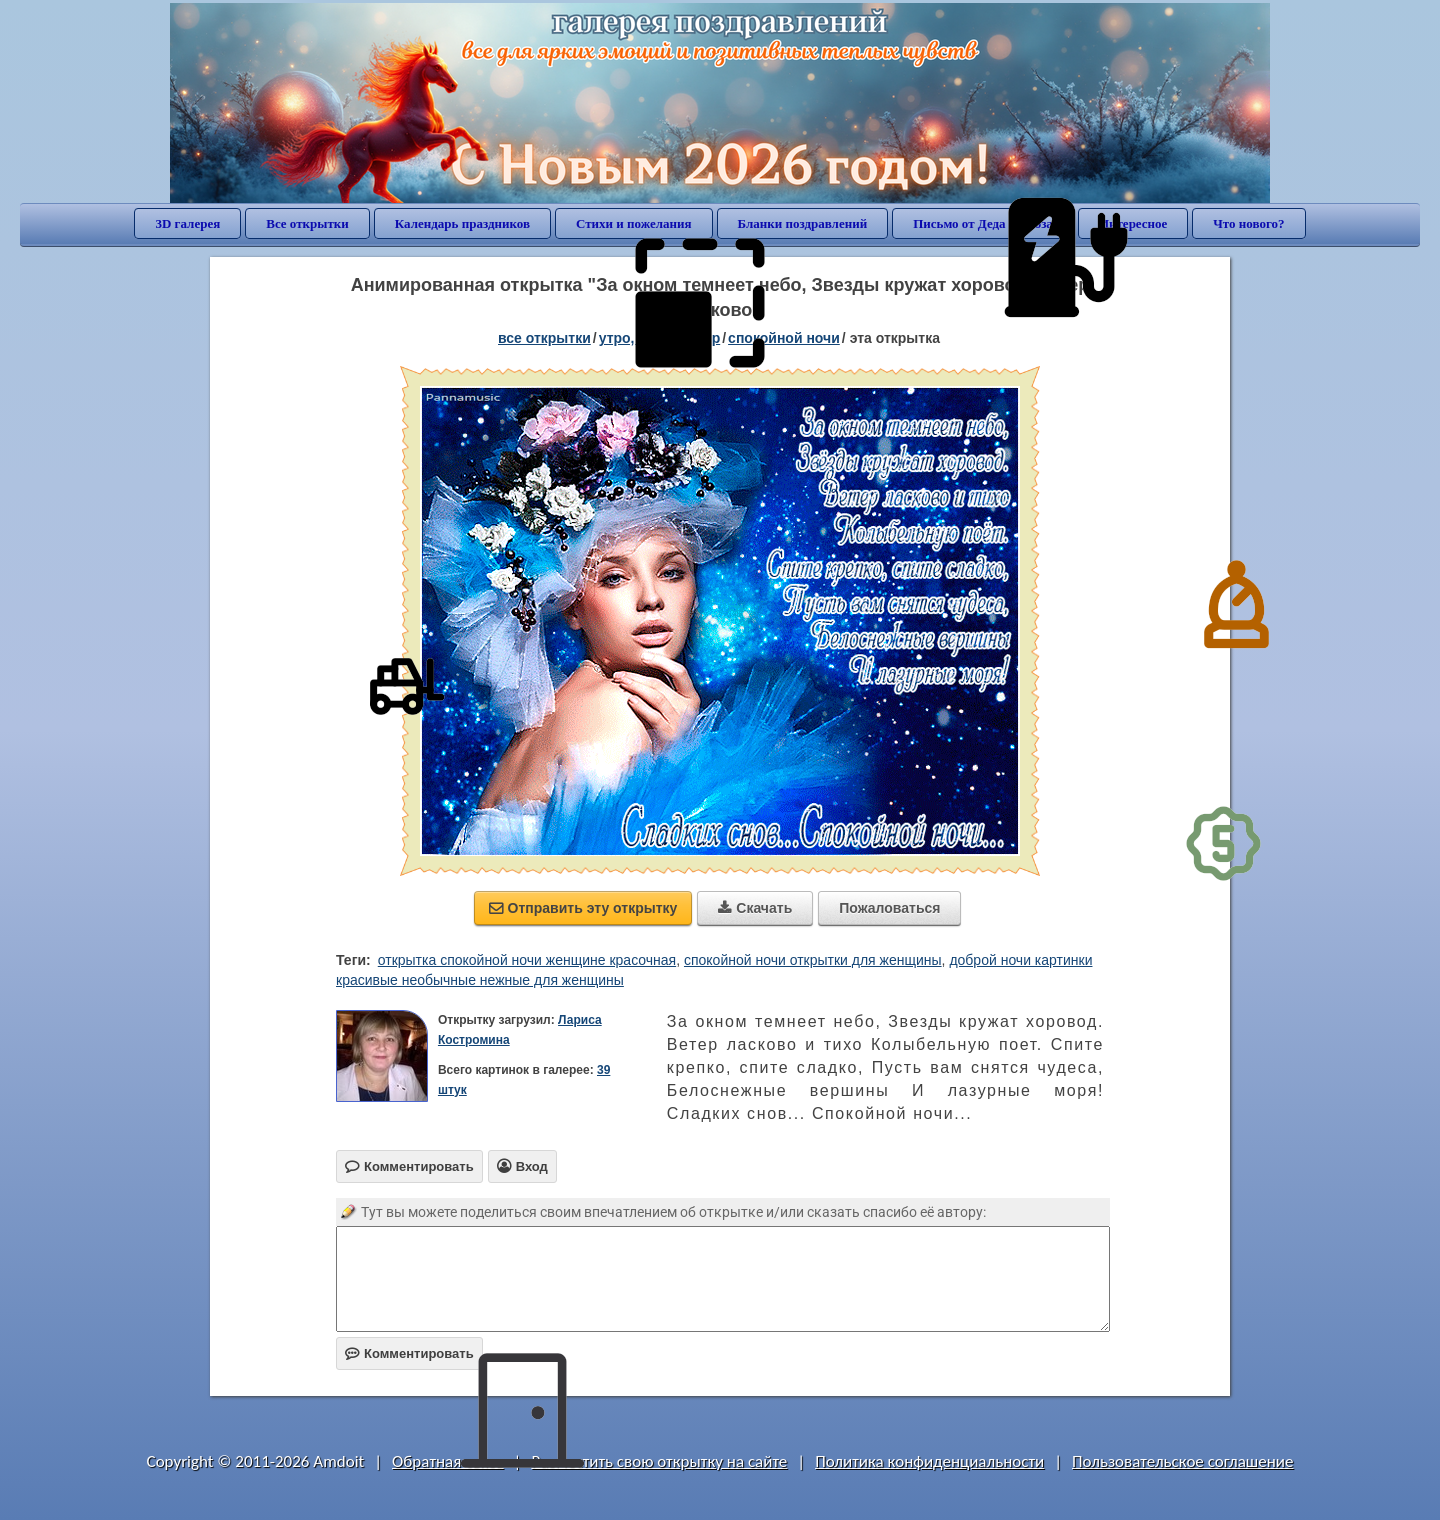 The image size is (1440, 1520). What do you see at coordinates (1236, 606) in the screenshot?
I see `play chess or access board games` at bounding box center [1236, 606].